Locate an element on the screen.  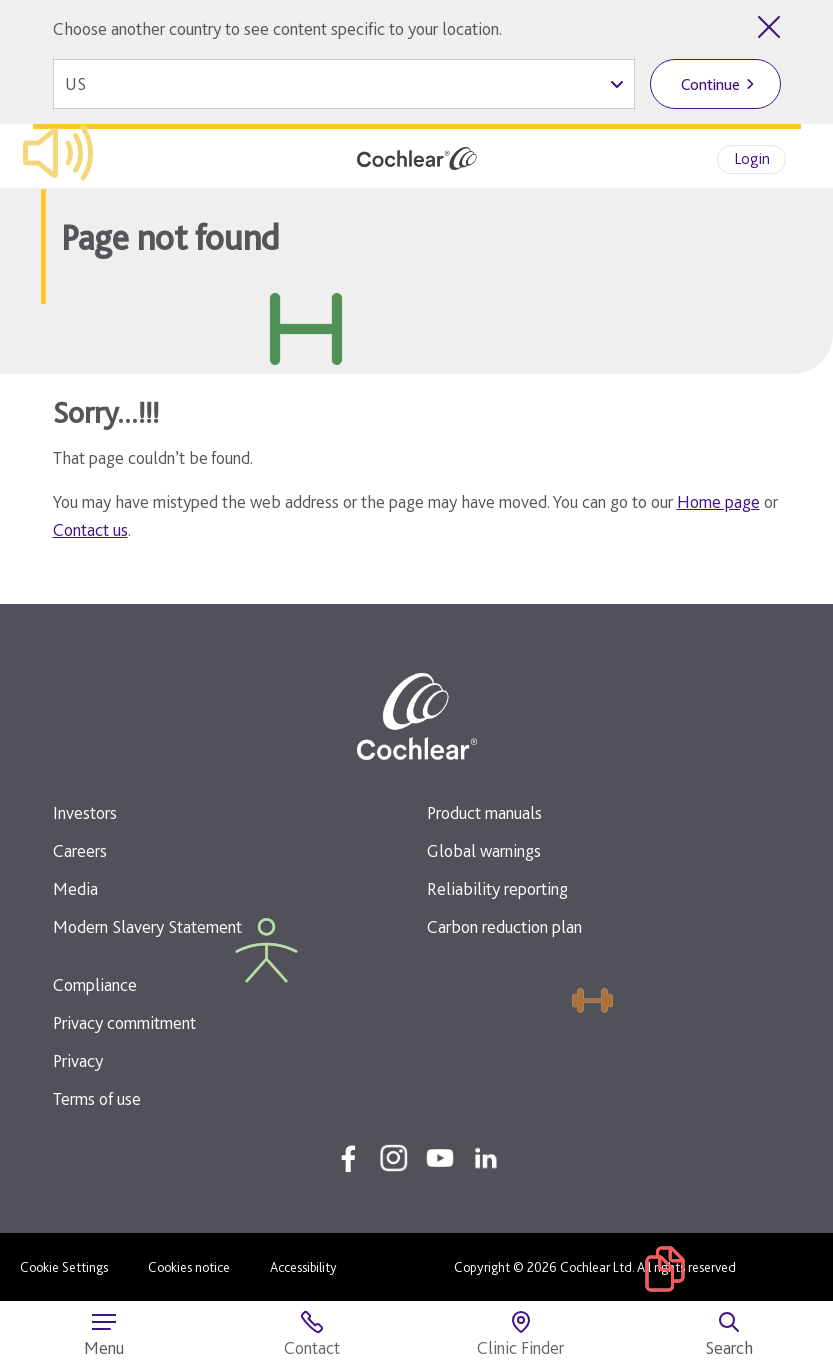
access workout or fitness features is located at coordinates (592, 1000).